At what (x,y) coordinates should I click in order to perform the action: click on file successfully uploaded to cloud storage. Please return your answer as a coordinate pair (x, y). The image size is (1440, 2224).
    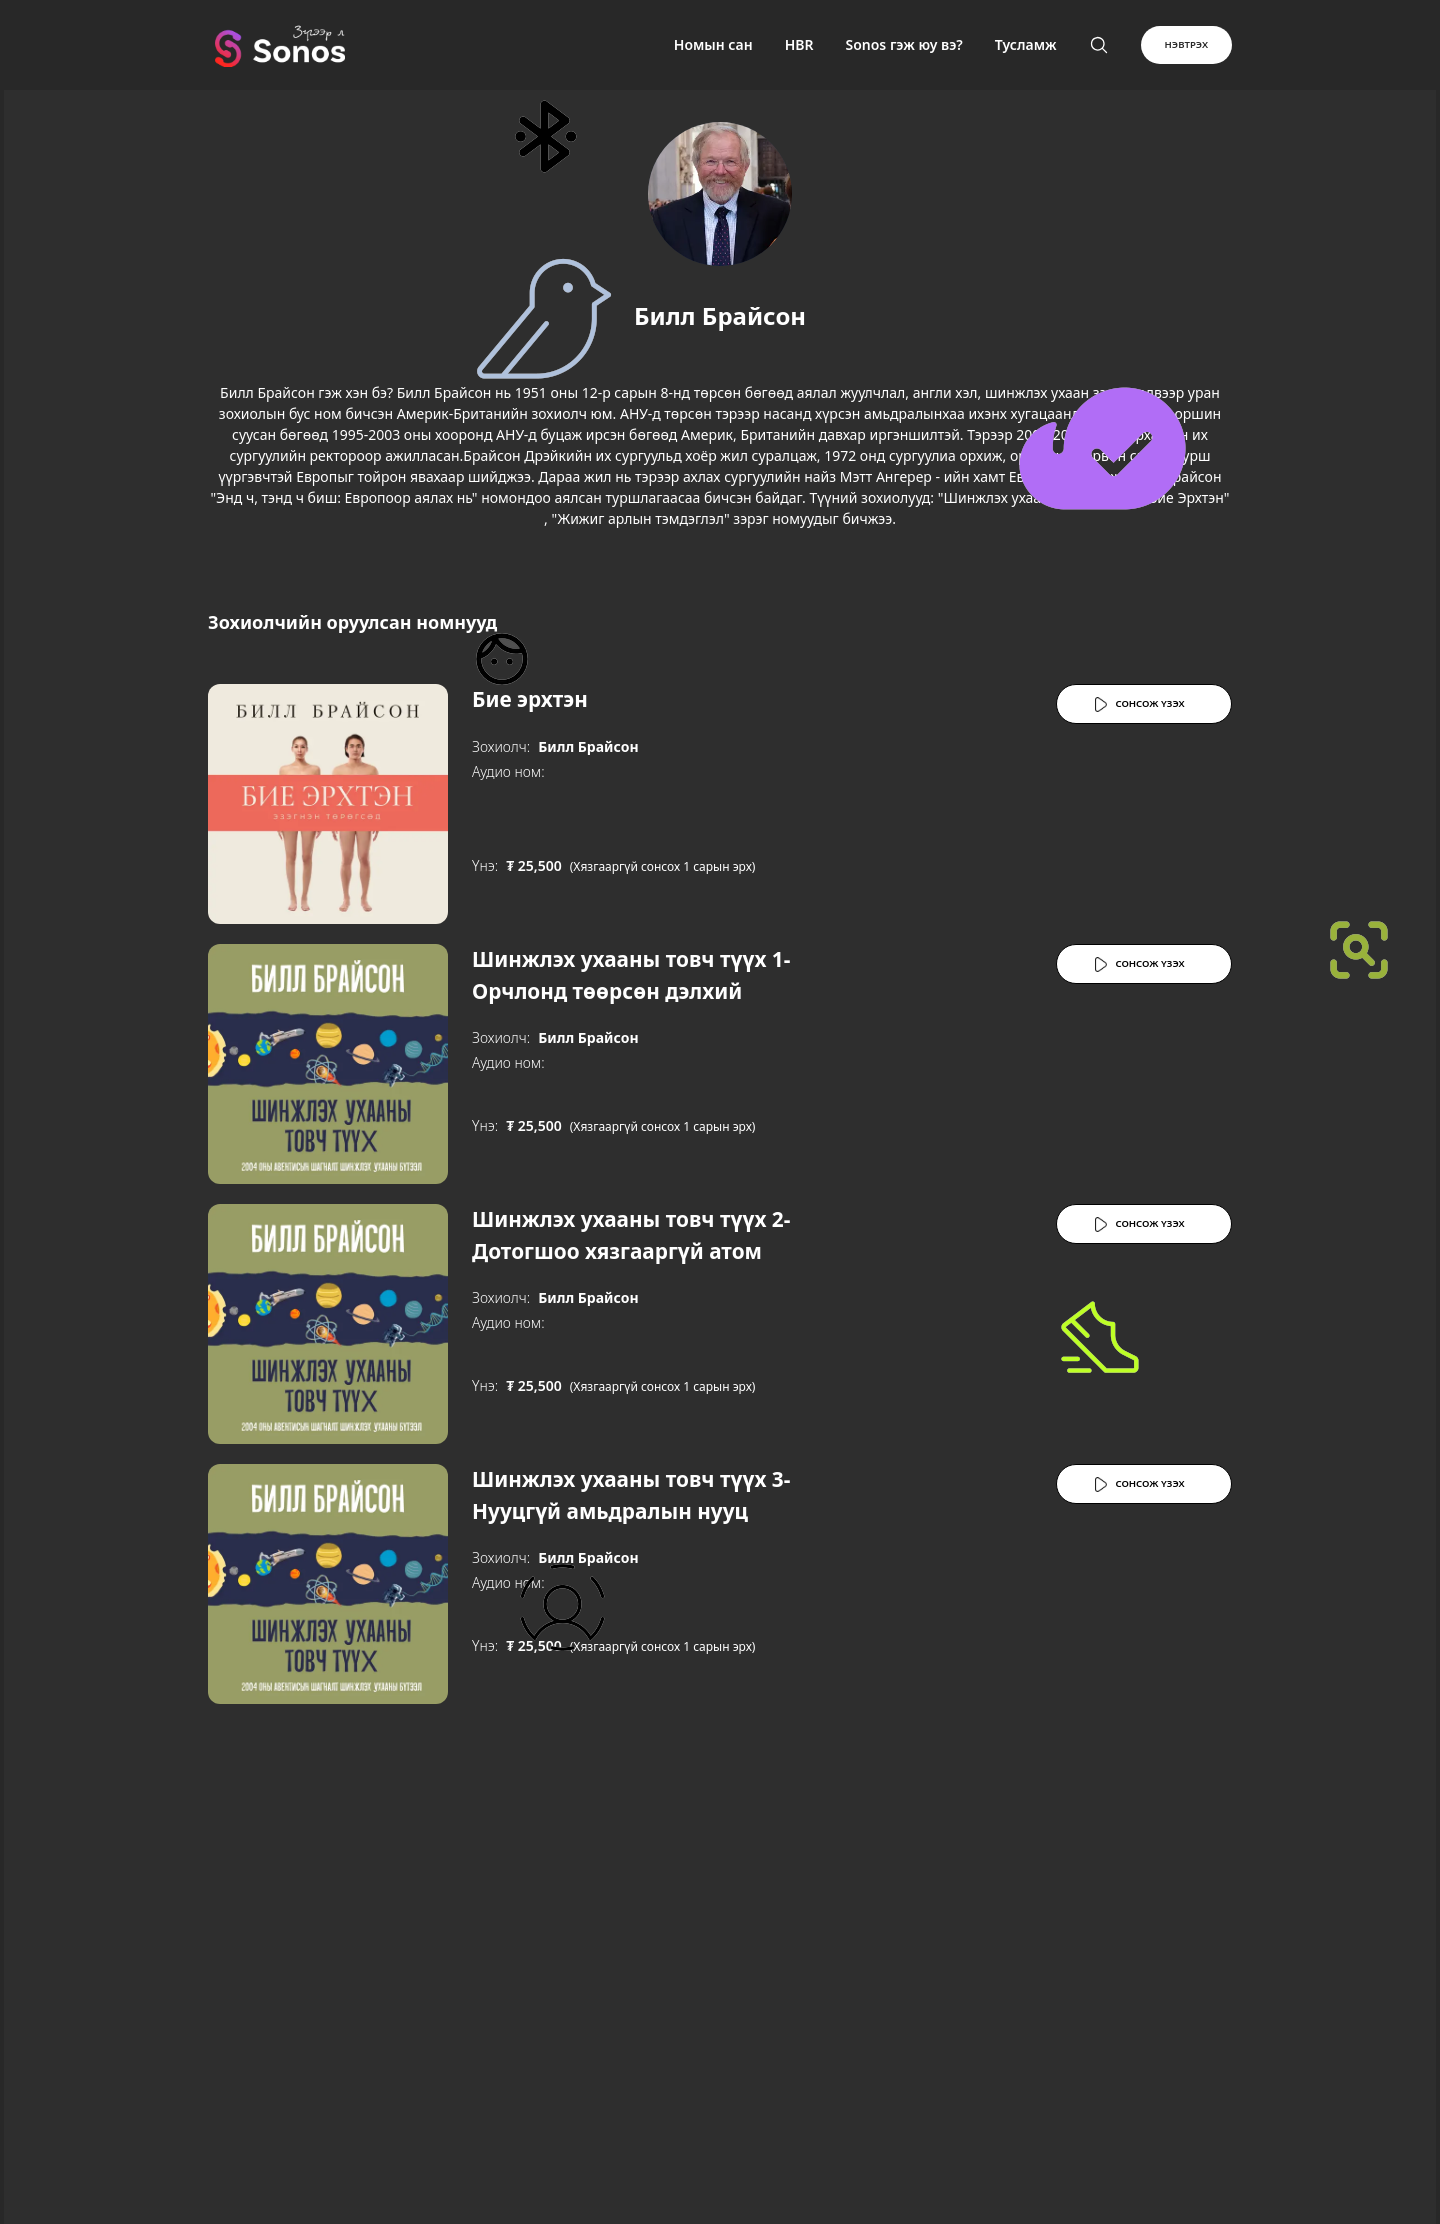
    Looking at the image, I should click on (1102, 448).